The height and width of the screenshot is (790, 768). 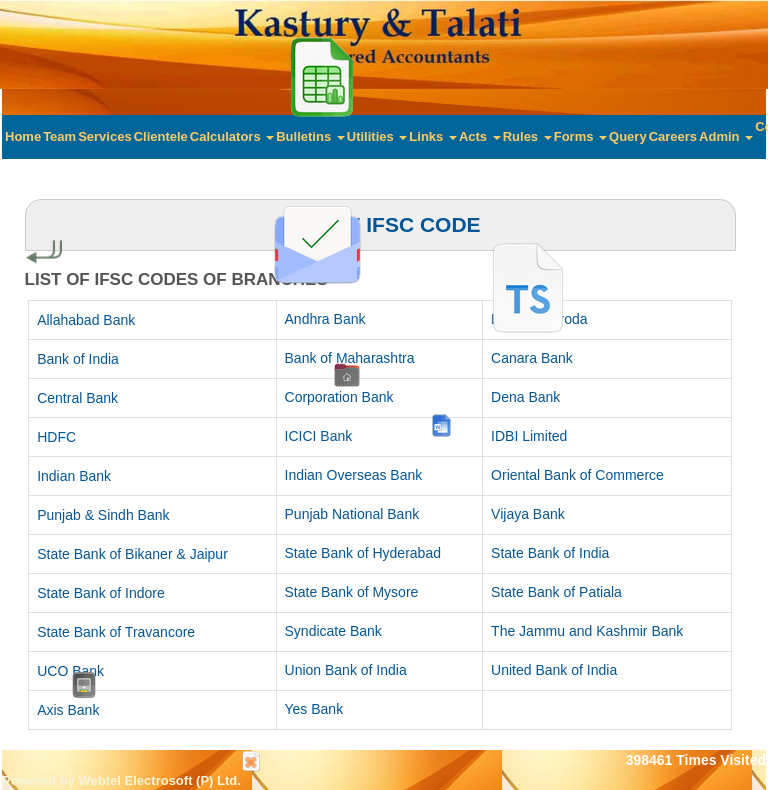 I want to click on open a libreoffice calc spreadsheet file, so click(x=322, y=77).